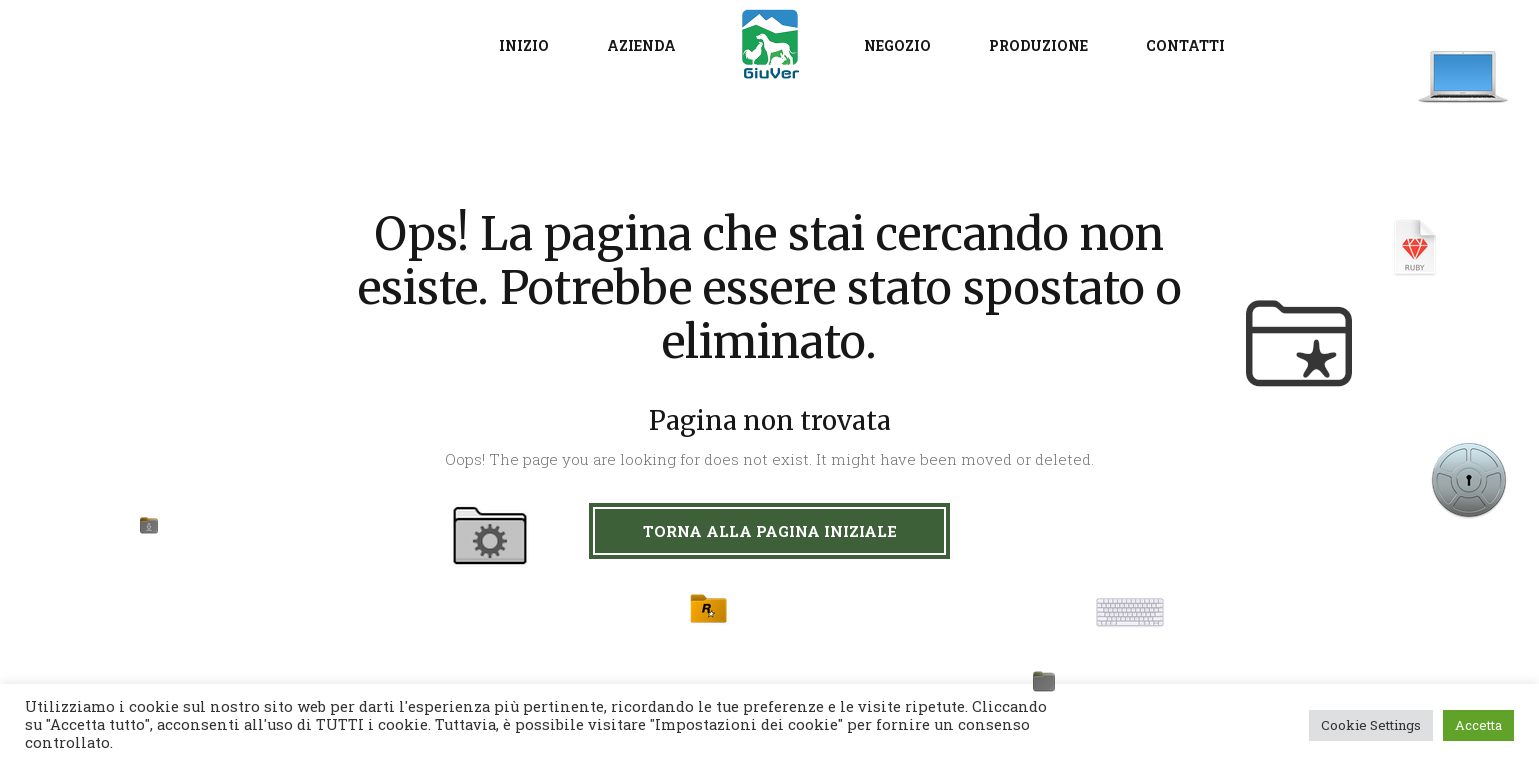 The image size is (1539, 766). What do you see at coordinates (1130, 612) in the screenshot?
I see `connect a bluetooth keyboard` at bounding box center [1130, 612].